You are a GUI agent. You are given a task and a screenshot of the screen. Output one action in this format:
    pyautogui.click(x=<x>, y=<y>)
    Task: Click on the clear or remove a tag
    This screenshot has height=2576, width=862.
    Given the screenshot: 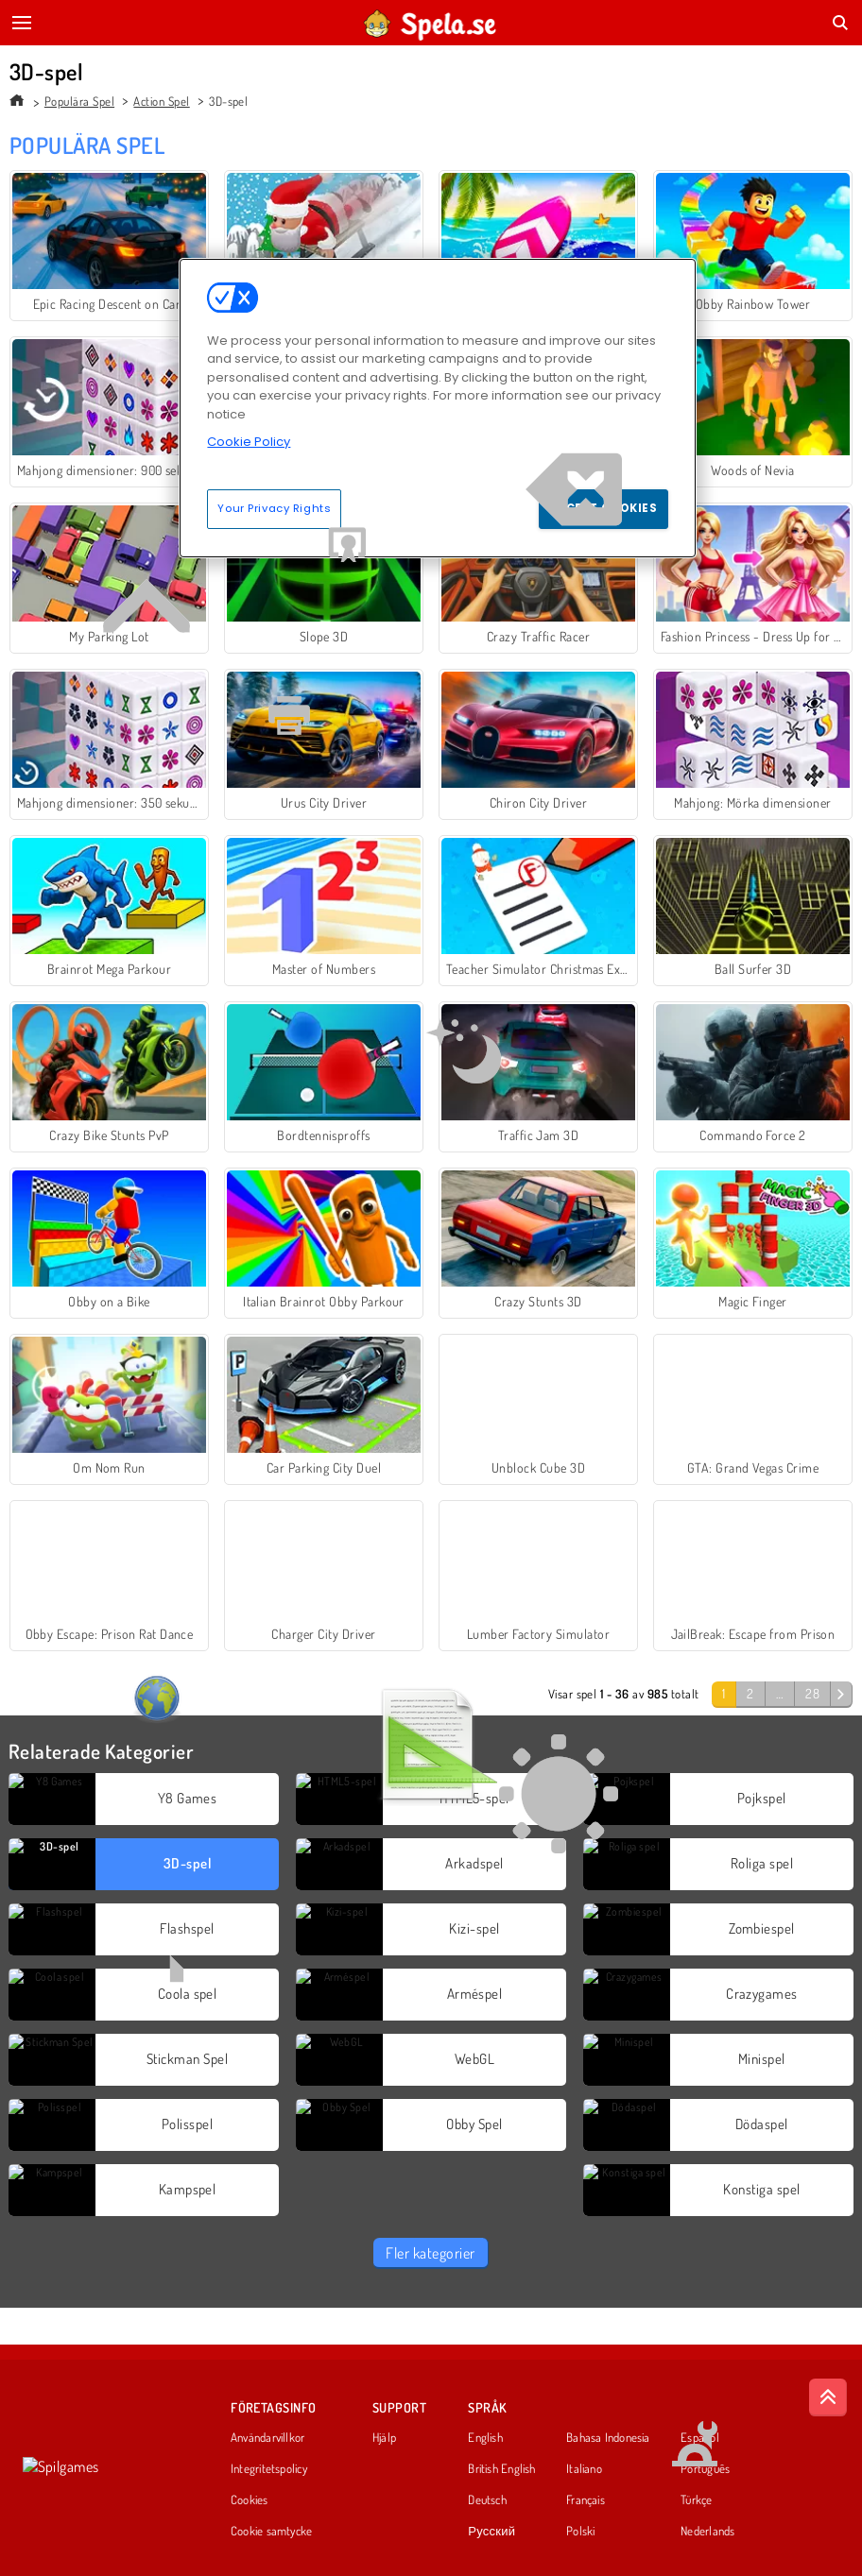 What is the action you would take?
    pyautogui.click(x=574, y=489)
    